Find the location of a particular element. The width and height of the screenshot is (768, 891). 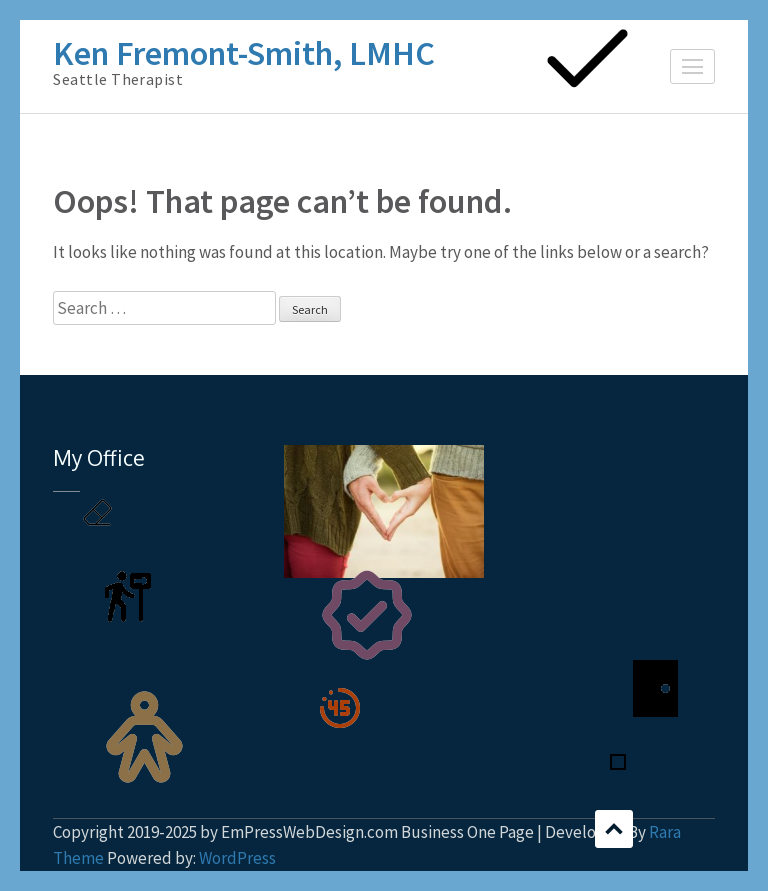

unselected checkbox in a form or list is located at coordinates (618, 762).